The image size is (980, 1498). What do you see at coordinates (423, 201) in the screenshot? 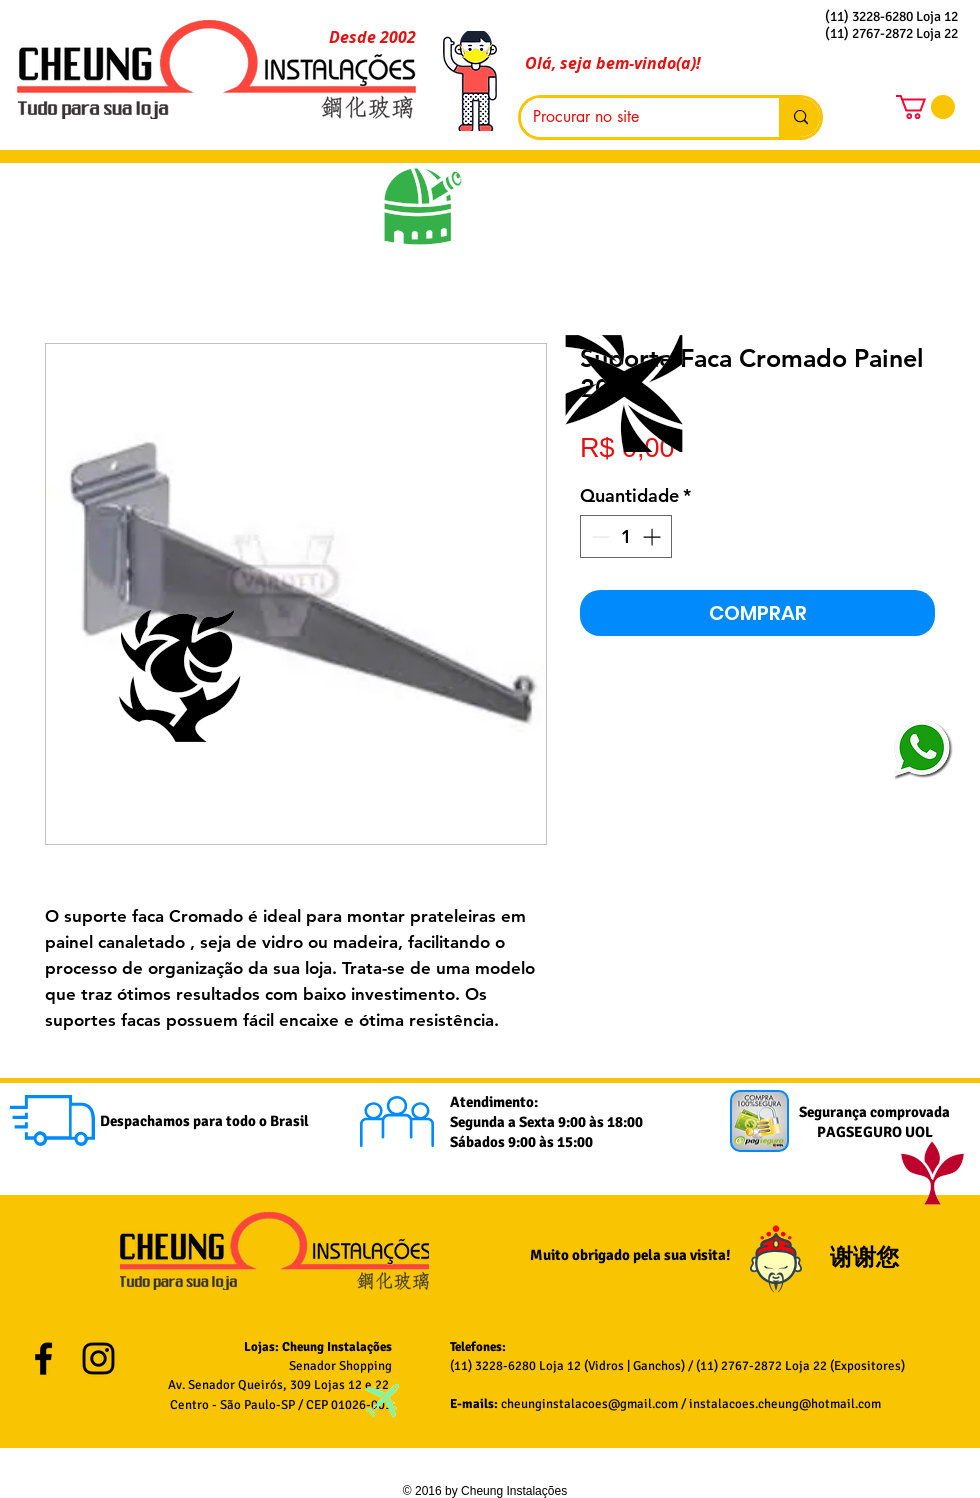
I see `access astronomy or stargazing features` at bounding box center [423, 201].